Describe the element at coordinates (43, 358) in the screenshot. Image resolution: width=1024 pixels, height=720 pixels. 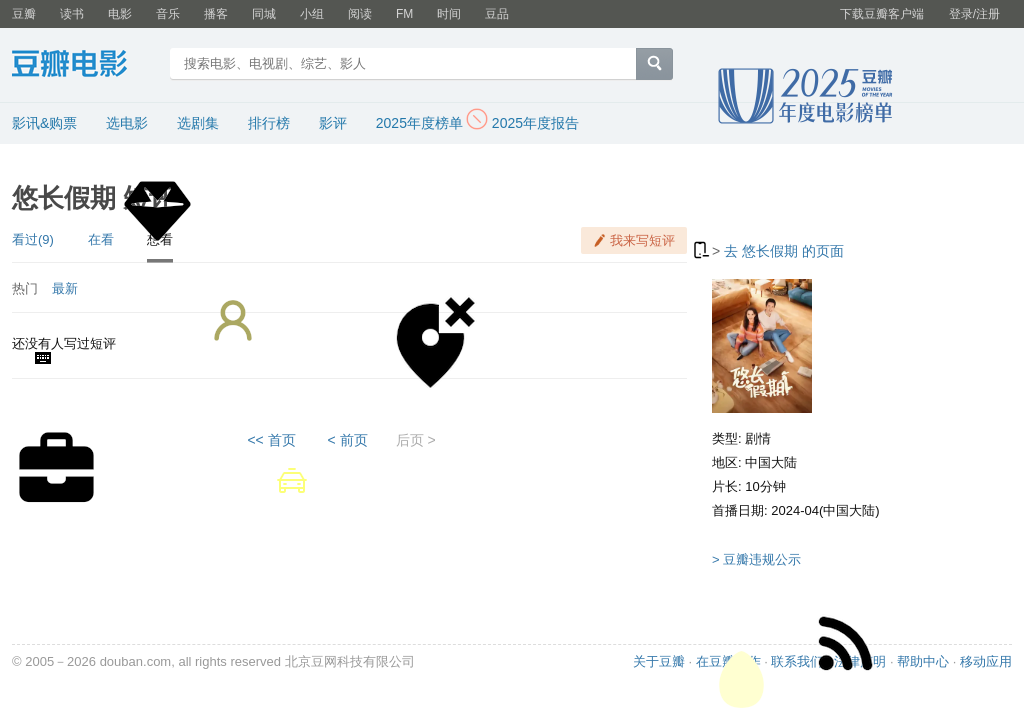
I see `open the on-screen keyboard` at that location.